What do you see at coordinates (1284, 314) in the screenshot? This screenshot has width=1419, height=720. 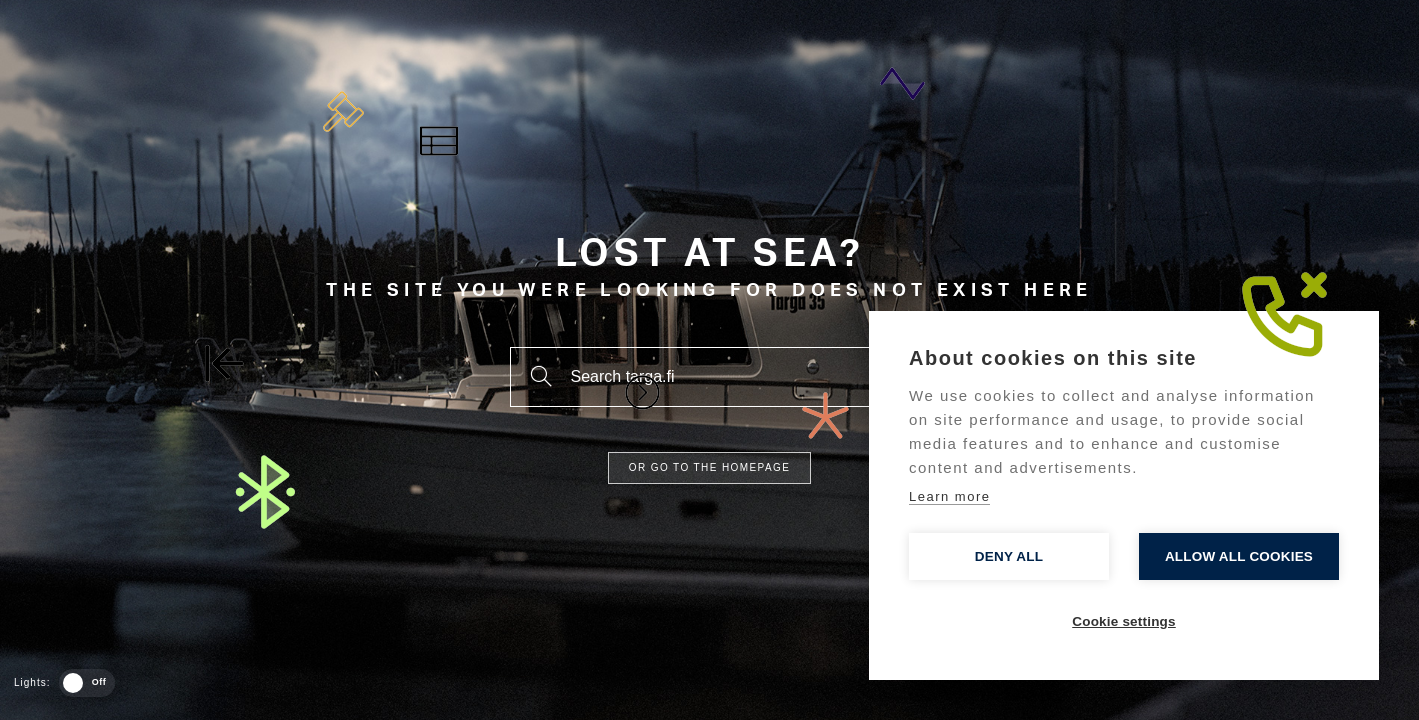 I see `end the current phone call` at bounding box center [1284, 314].